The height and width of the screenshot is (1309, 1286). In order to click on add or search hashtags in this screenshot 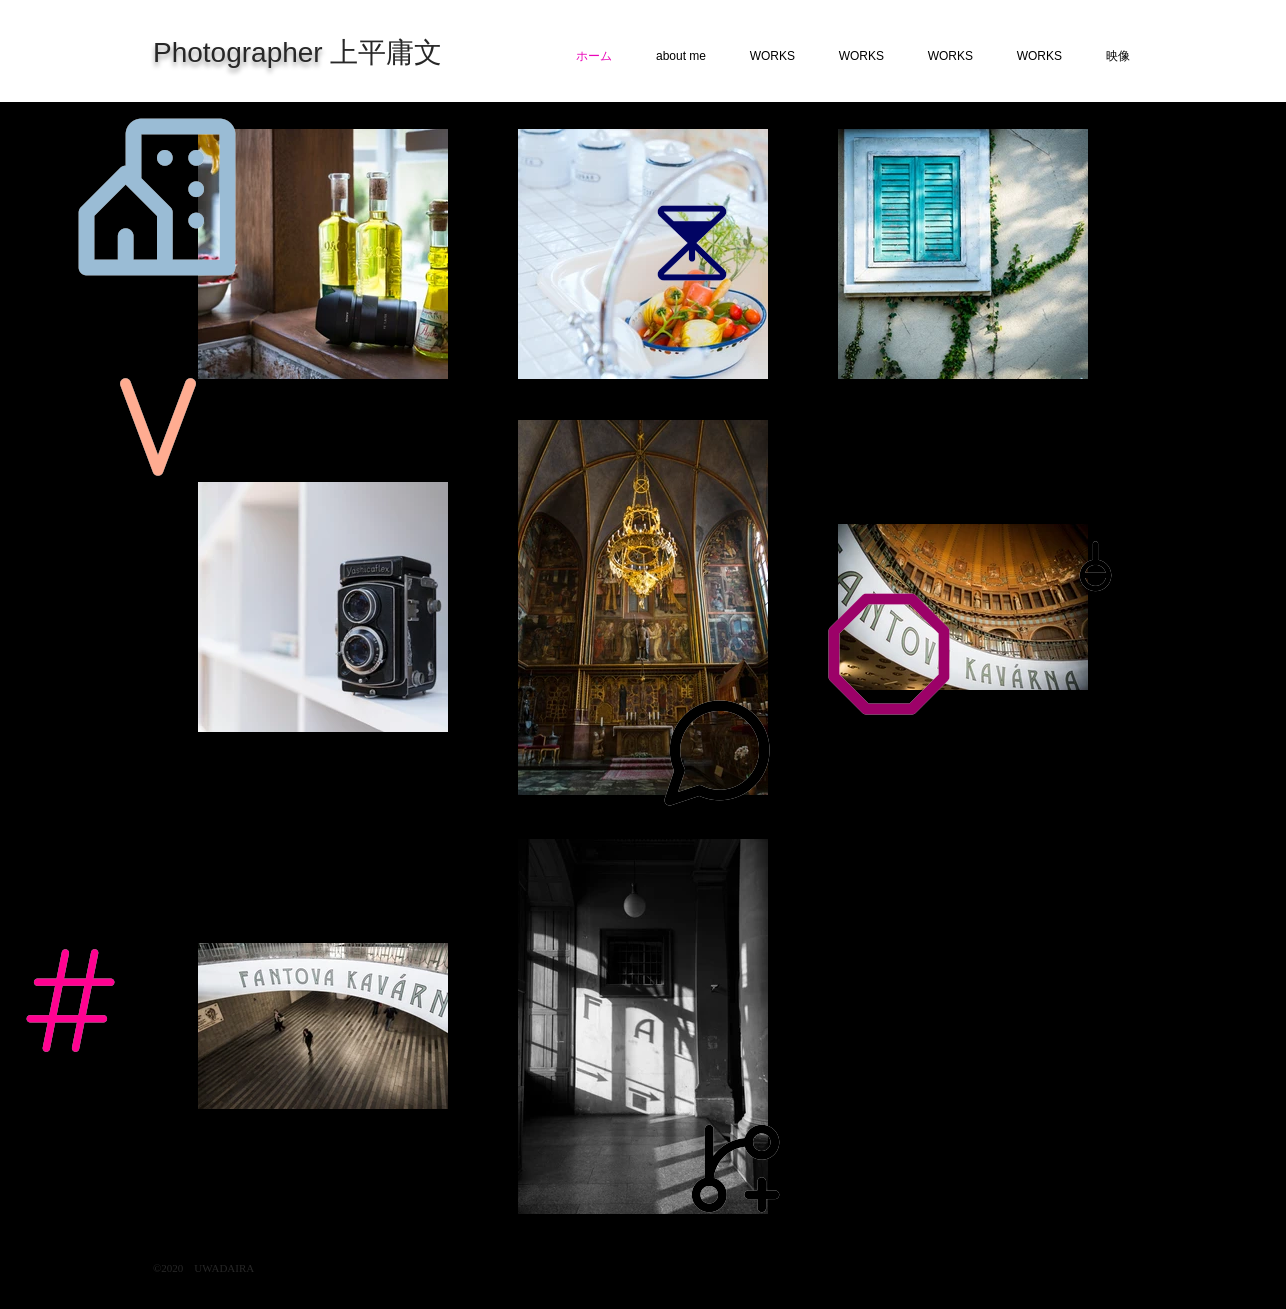, I will do `click(70, 1000)`.